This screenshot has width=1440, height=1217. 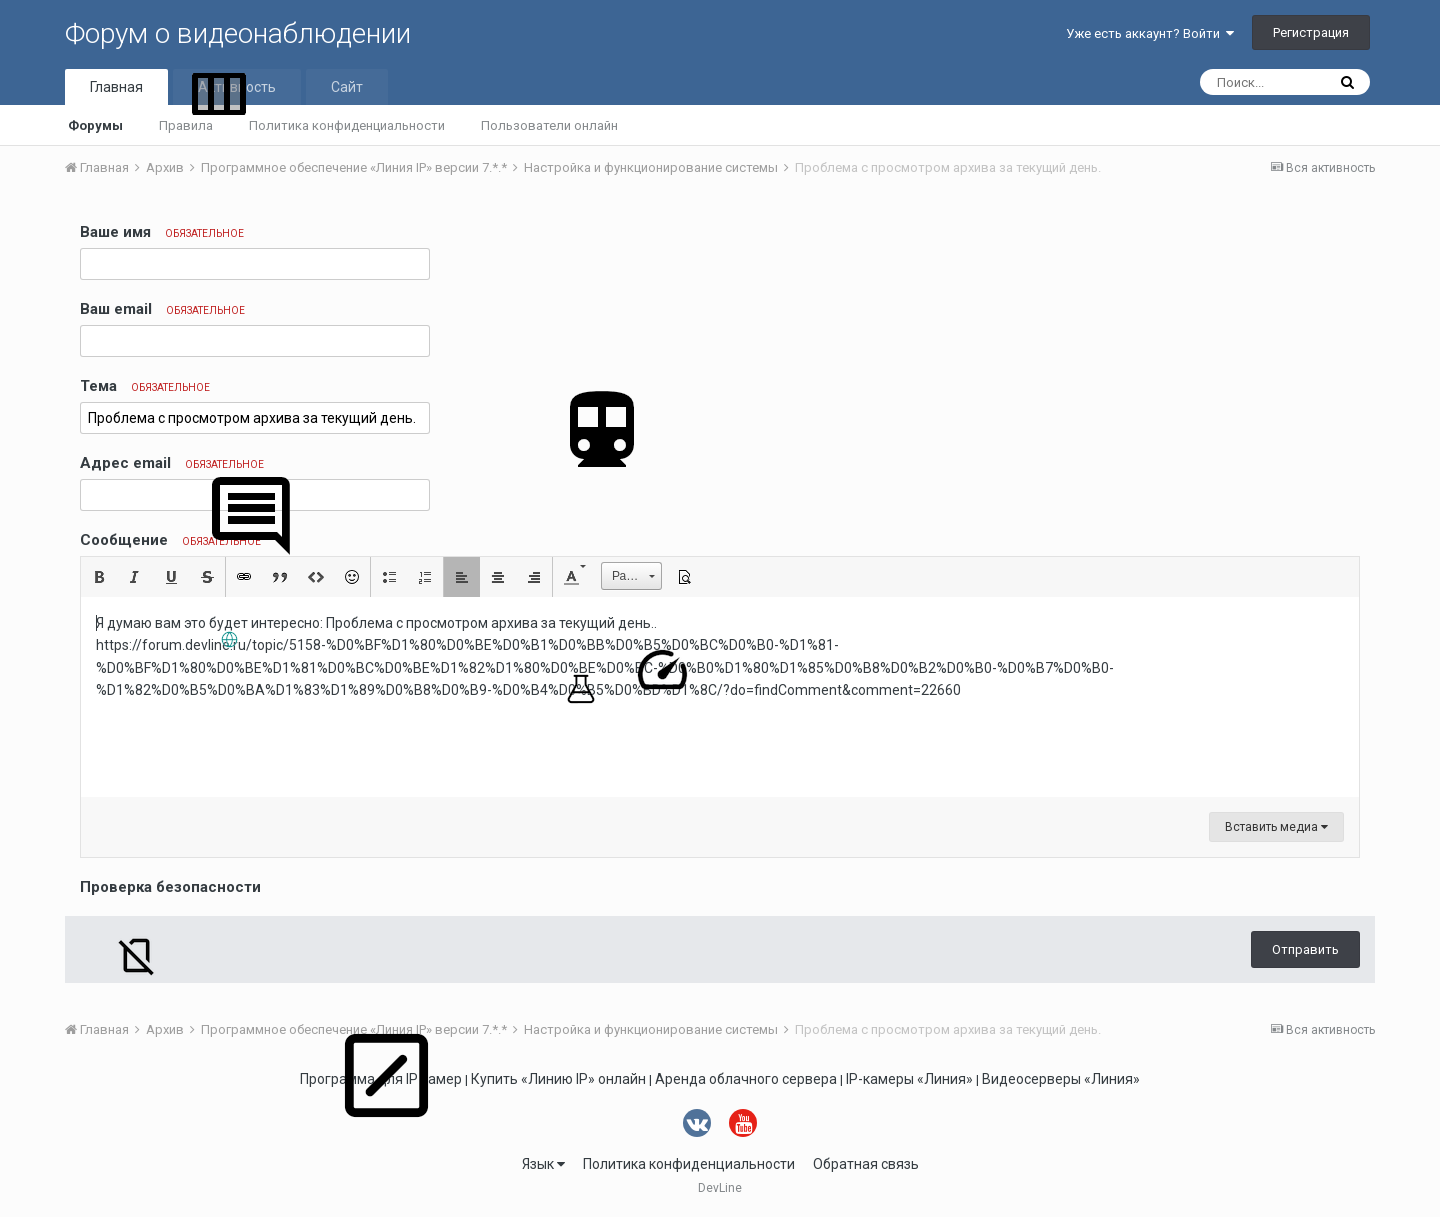 I want to click on switch to week view in a calendar, so click(x=219, y=94).